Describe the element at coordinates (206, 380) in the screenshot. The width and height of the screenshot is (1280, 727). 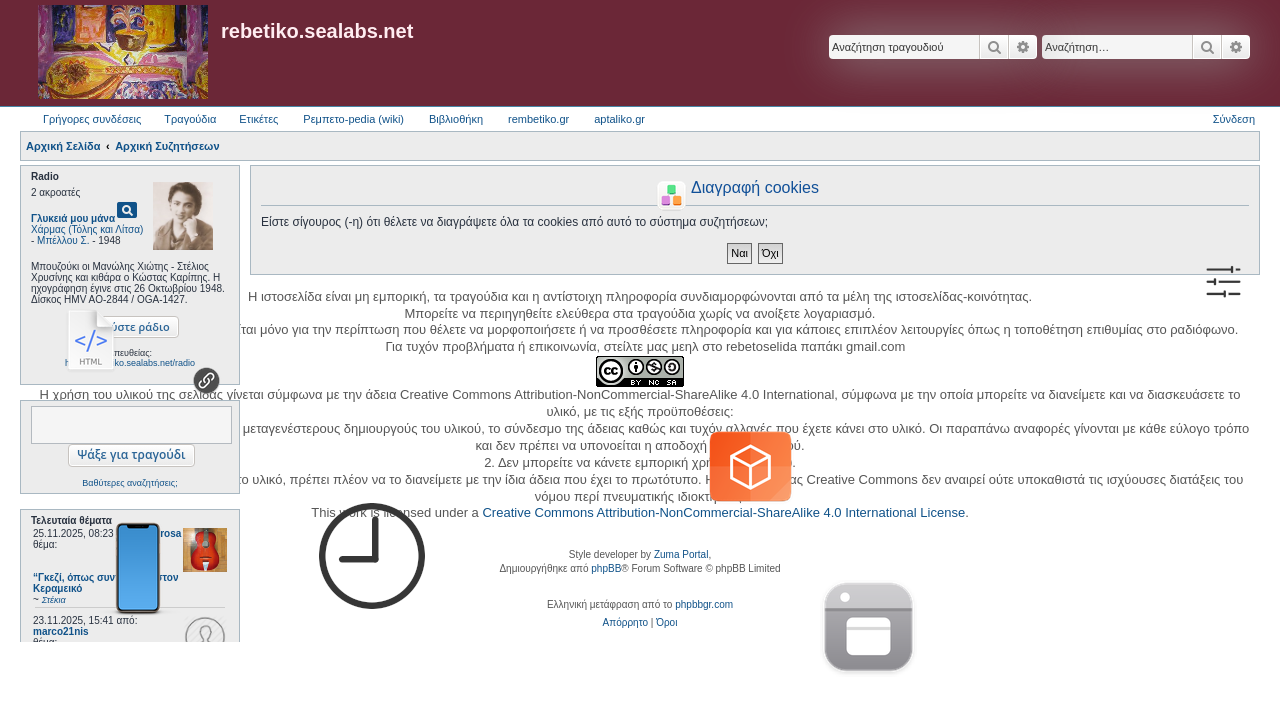
I see `indicates a symbolic link or alias to another file` at that location.